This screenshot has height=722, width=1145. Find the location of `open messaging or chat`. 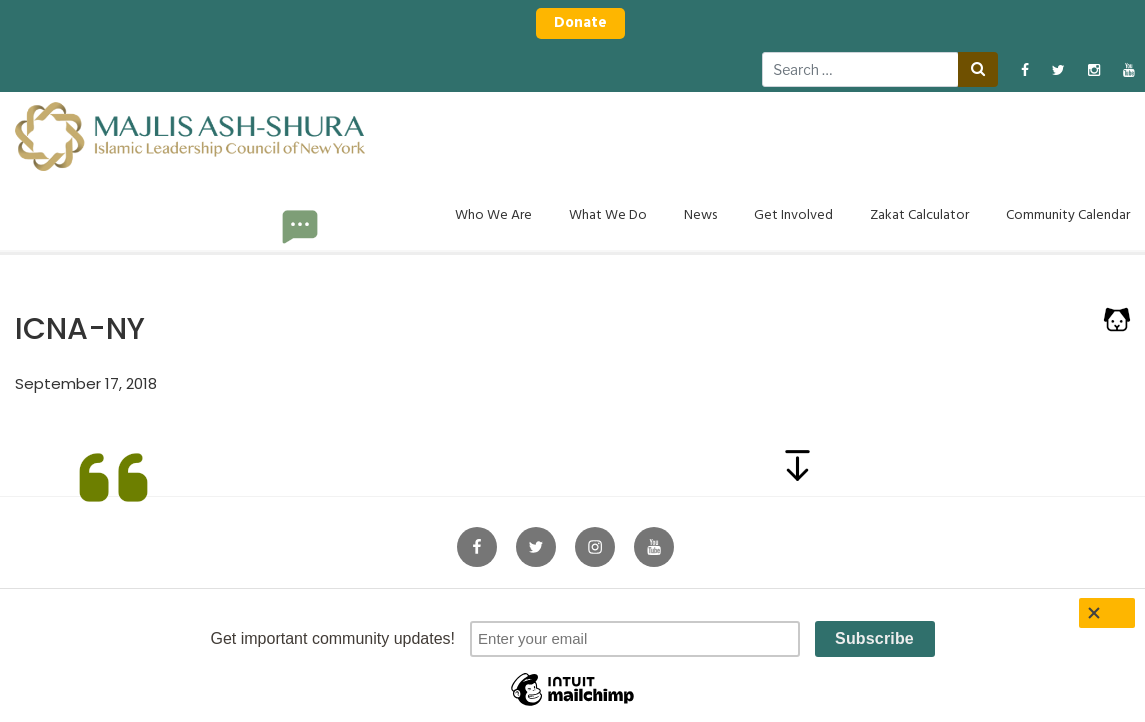

open messaging or chat is located at coordinates (300, 226).